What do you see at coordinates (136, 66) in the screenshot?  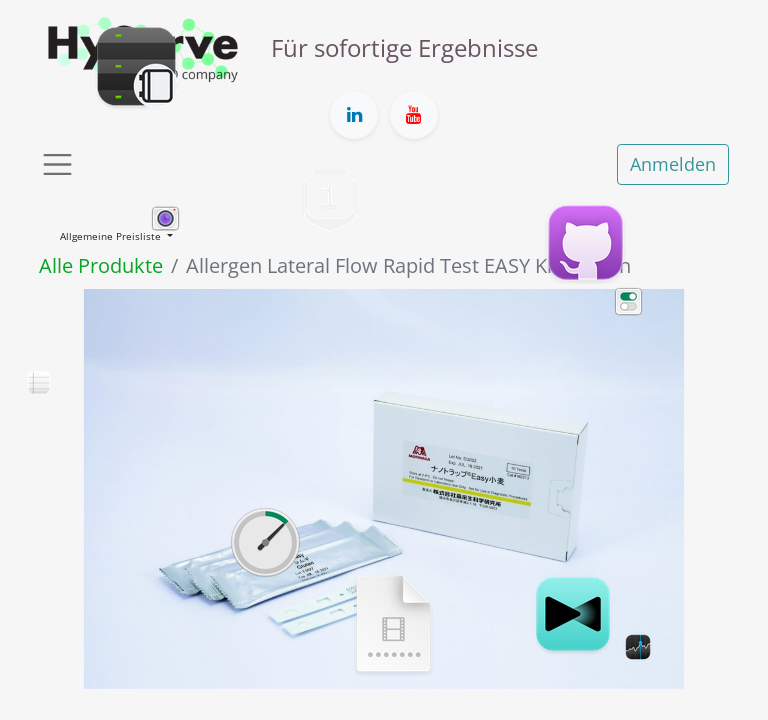 I see `configure ldap server connection settings` at bounding box center [136, 66].